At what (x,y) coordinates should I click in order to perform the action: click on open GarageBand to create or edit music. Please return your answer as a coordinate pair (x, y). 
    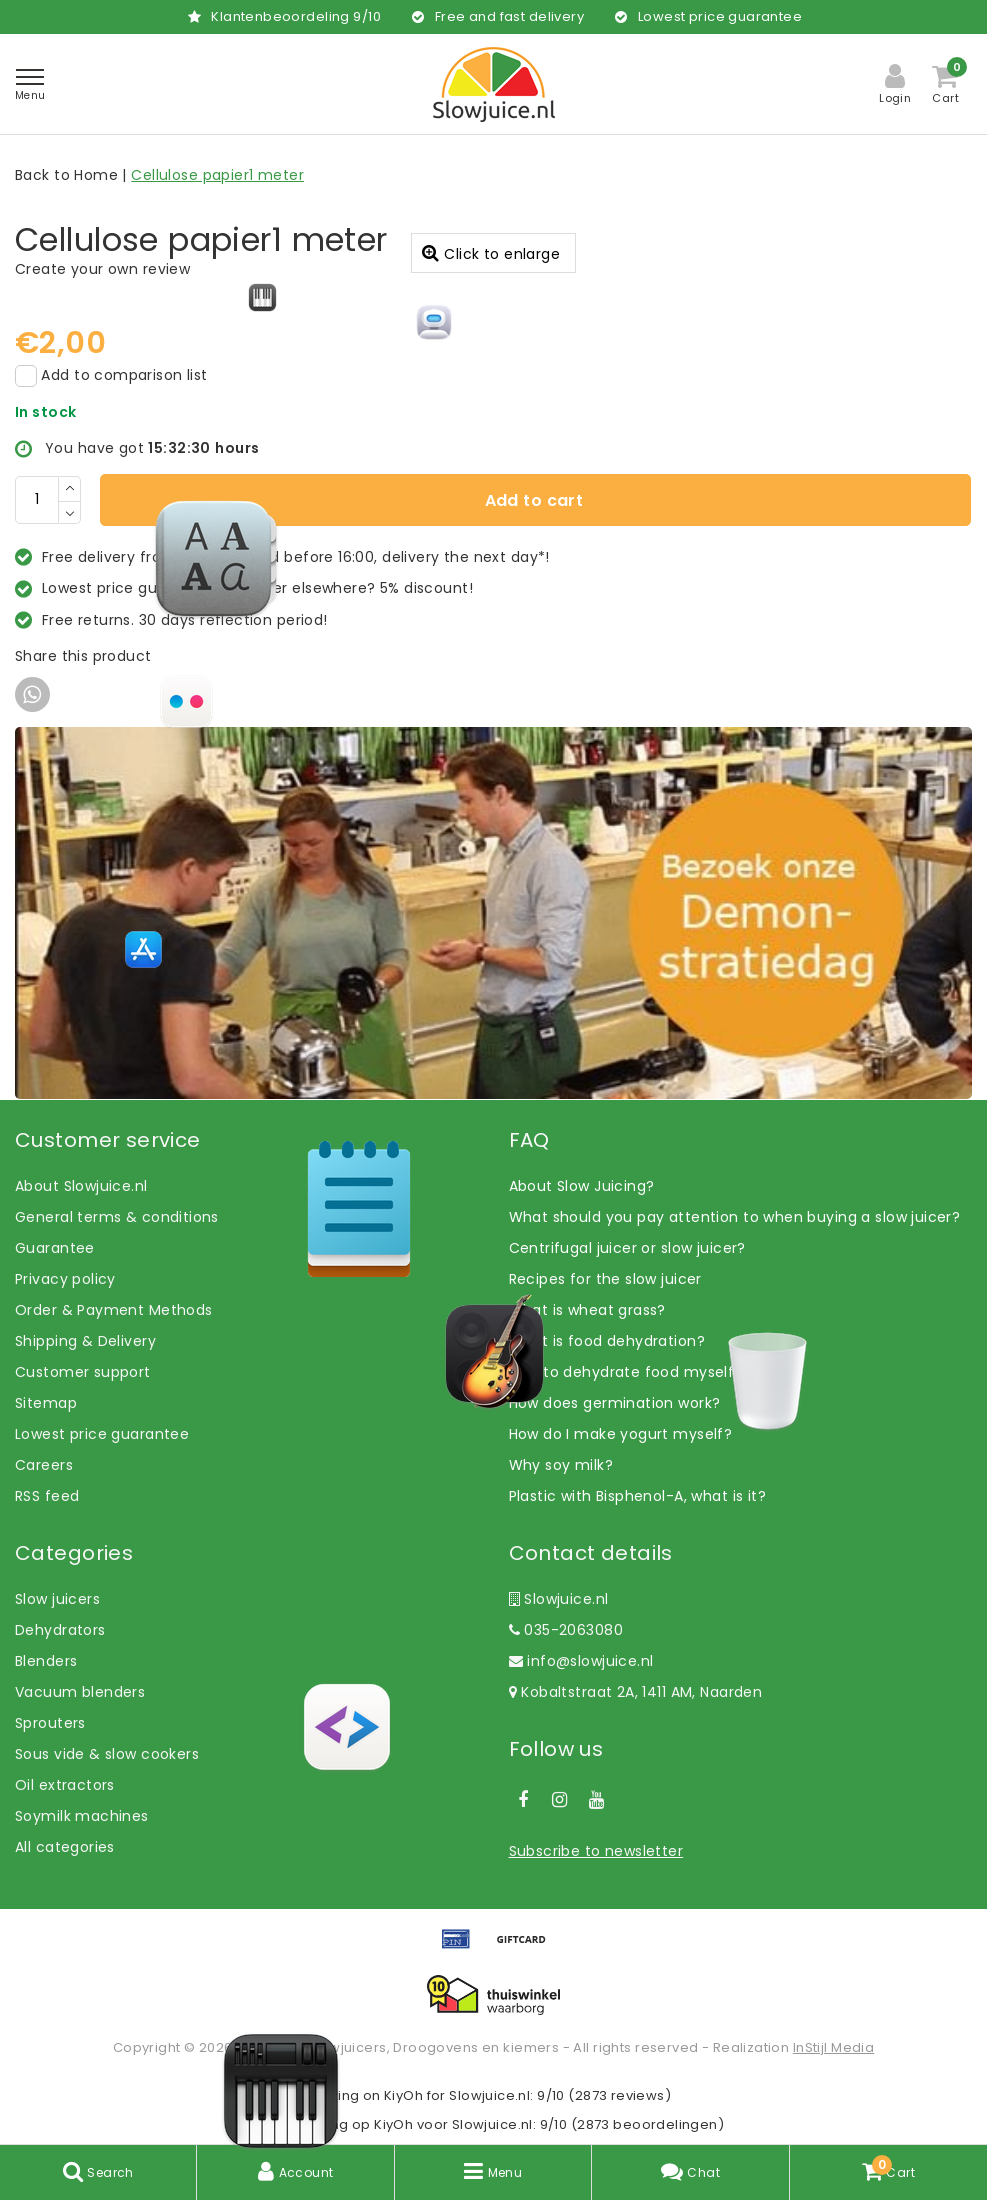
    Looking at the image, I should click on (494, 1353).